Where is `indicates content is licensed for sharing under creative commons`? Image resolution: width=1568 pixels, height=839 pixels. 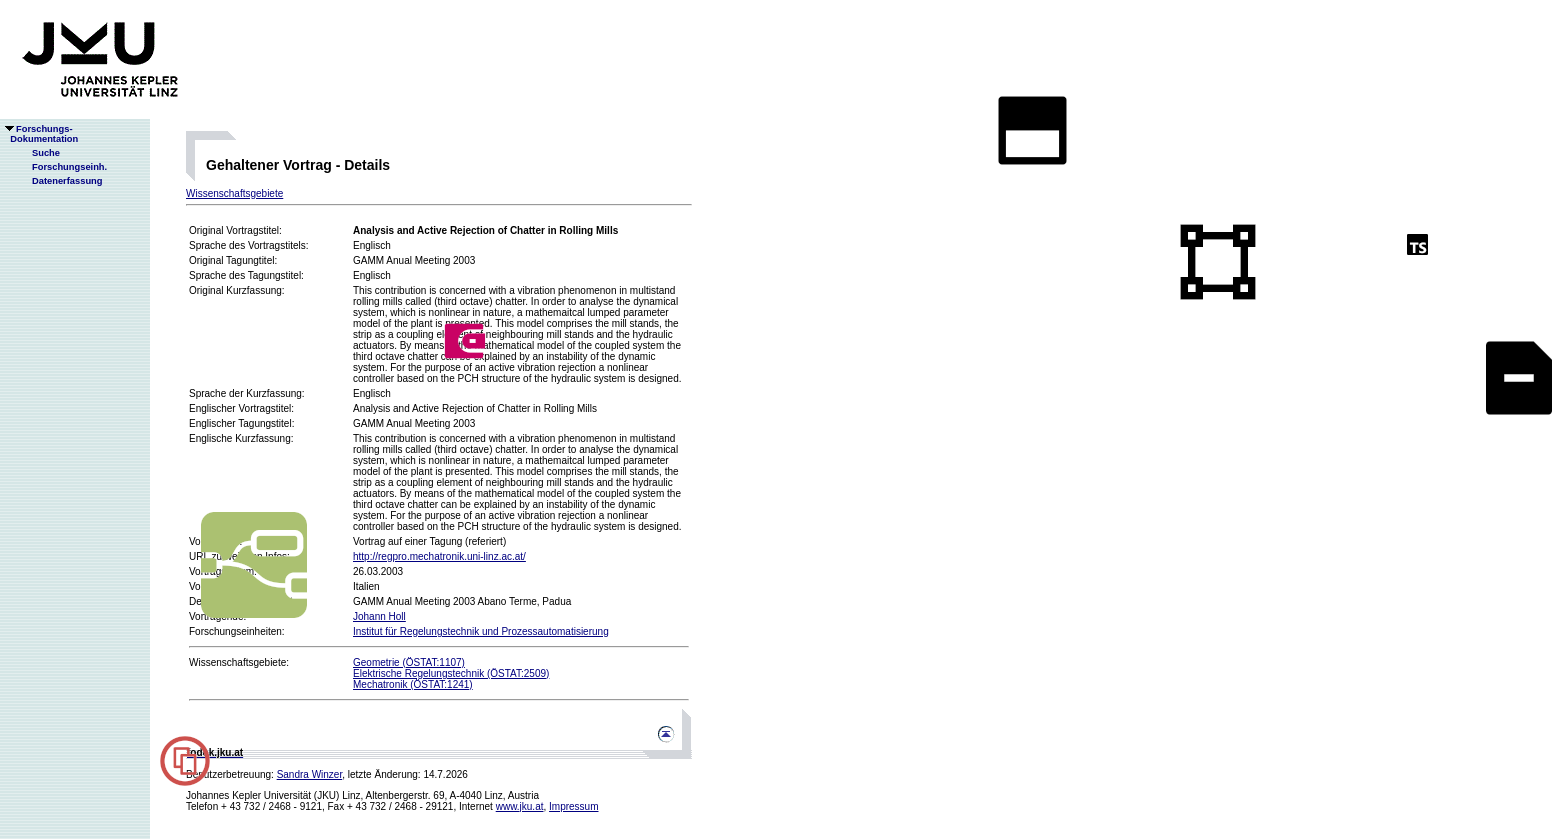 indicates content is licensed for sharing under creative commons is located at coordinates (185, 761).